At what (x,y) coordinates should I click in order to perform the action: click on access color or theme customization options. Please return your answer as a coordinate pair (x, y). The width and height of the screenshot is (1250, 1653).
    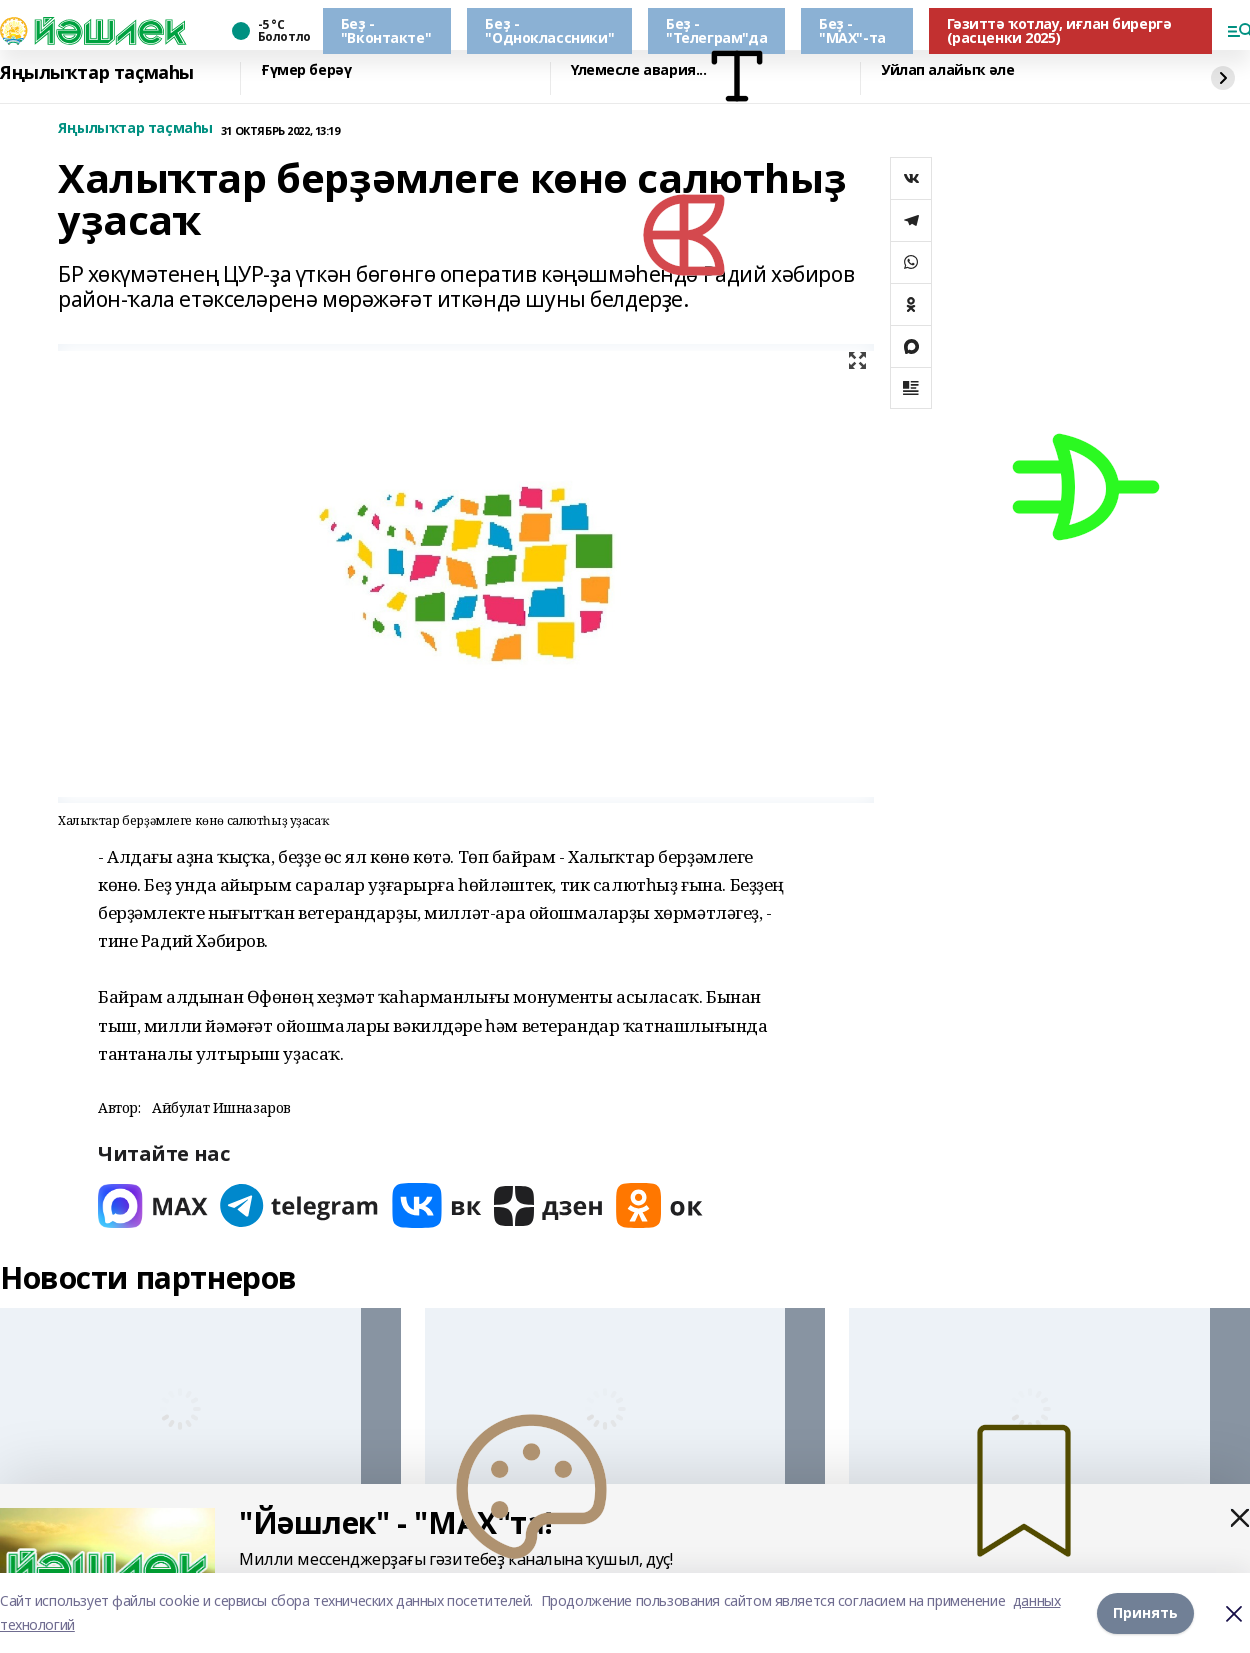
    Looking at the image, I should click on (531, 1489).